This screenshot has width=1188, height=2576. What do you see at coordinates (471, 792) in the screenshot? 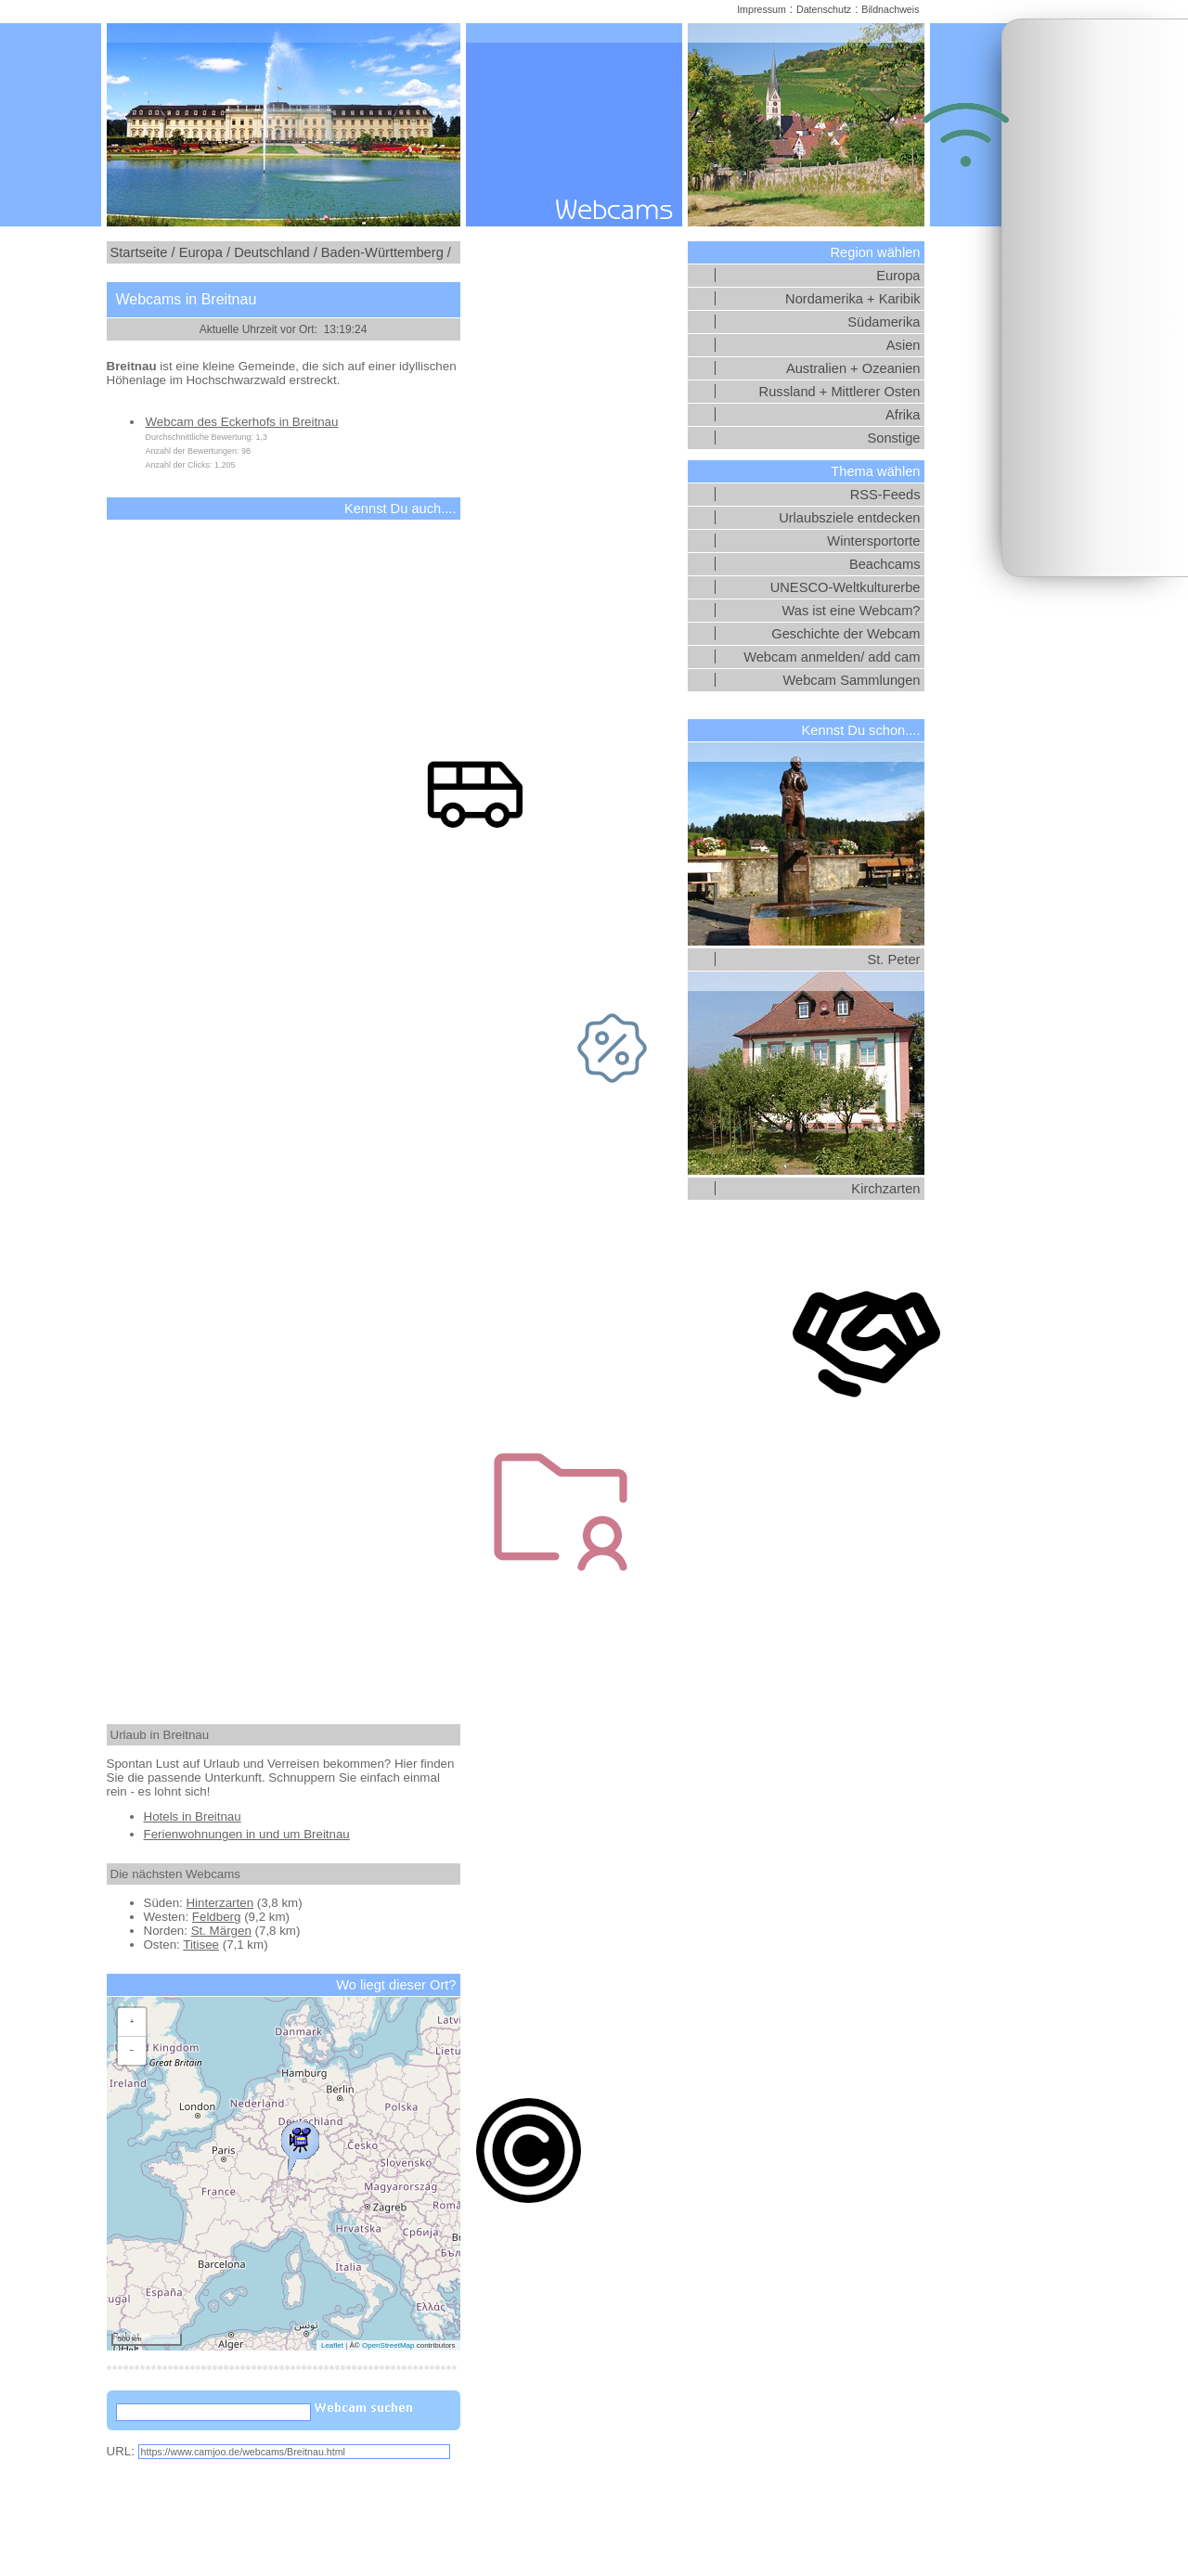
I see `track delivery or shipping status` at bounding box center [471, 792].